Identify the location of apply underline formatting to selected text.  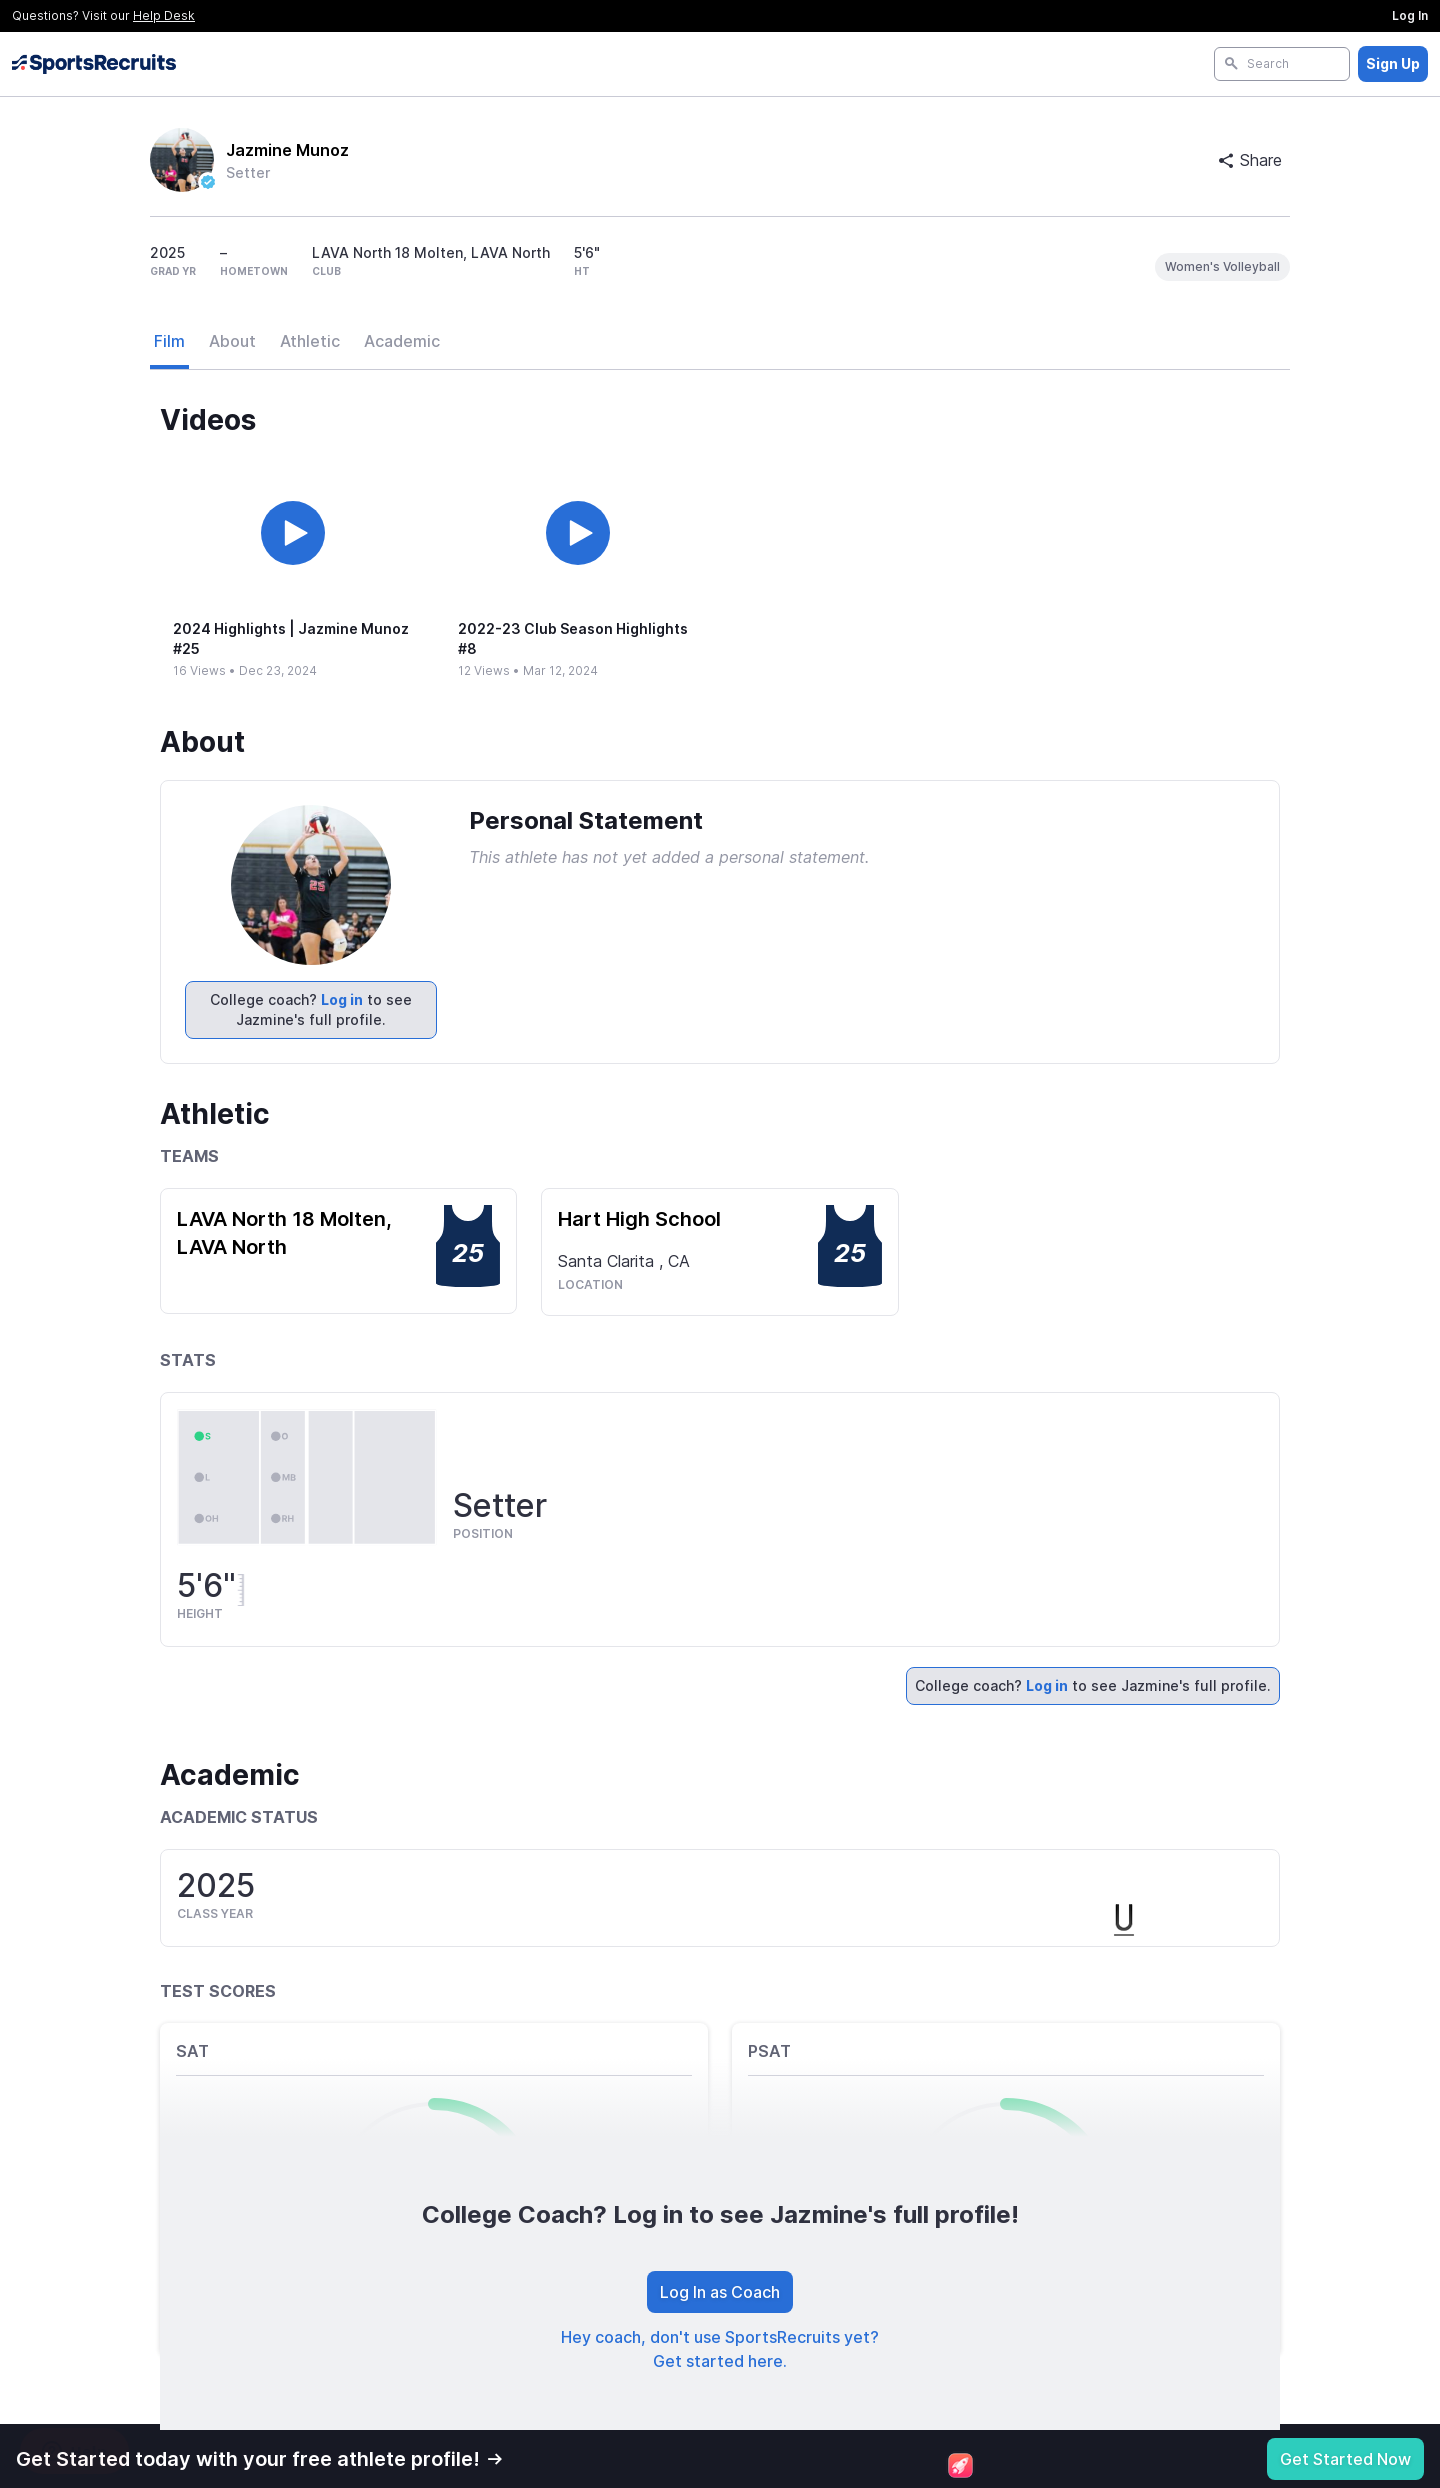
(1124, 1920).